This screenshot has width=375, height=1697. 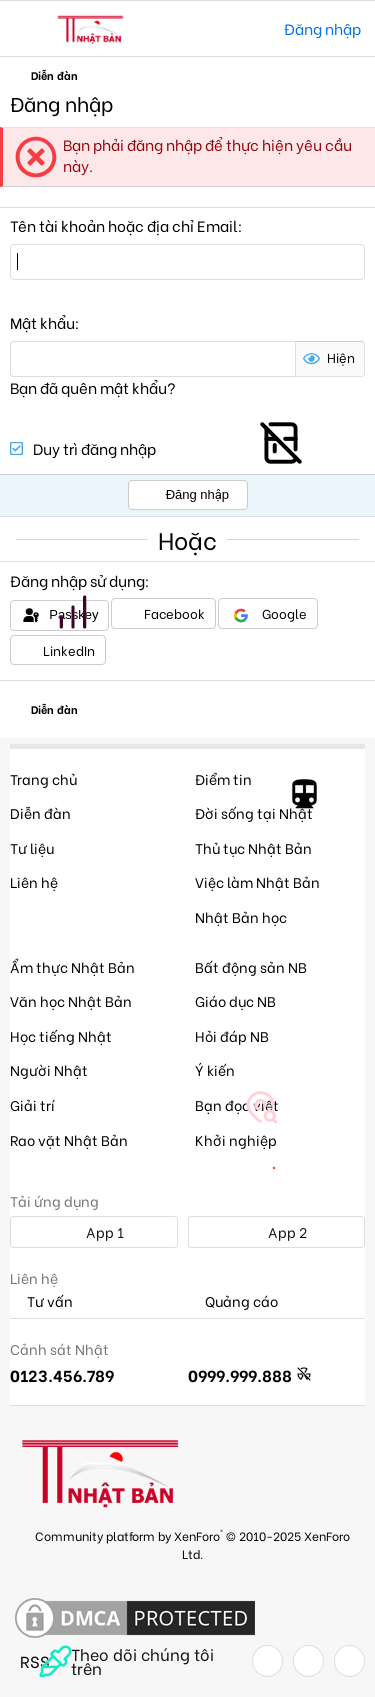 I want to click on indicates an unread notification or new item, so click(x=274, y=1168).